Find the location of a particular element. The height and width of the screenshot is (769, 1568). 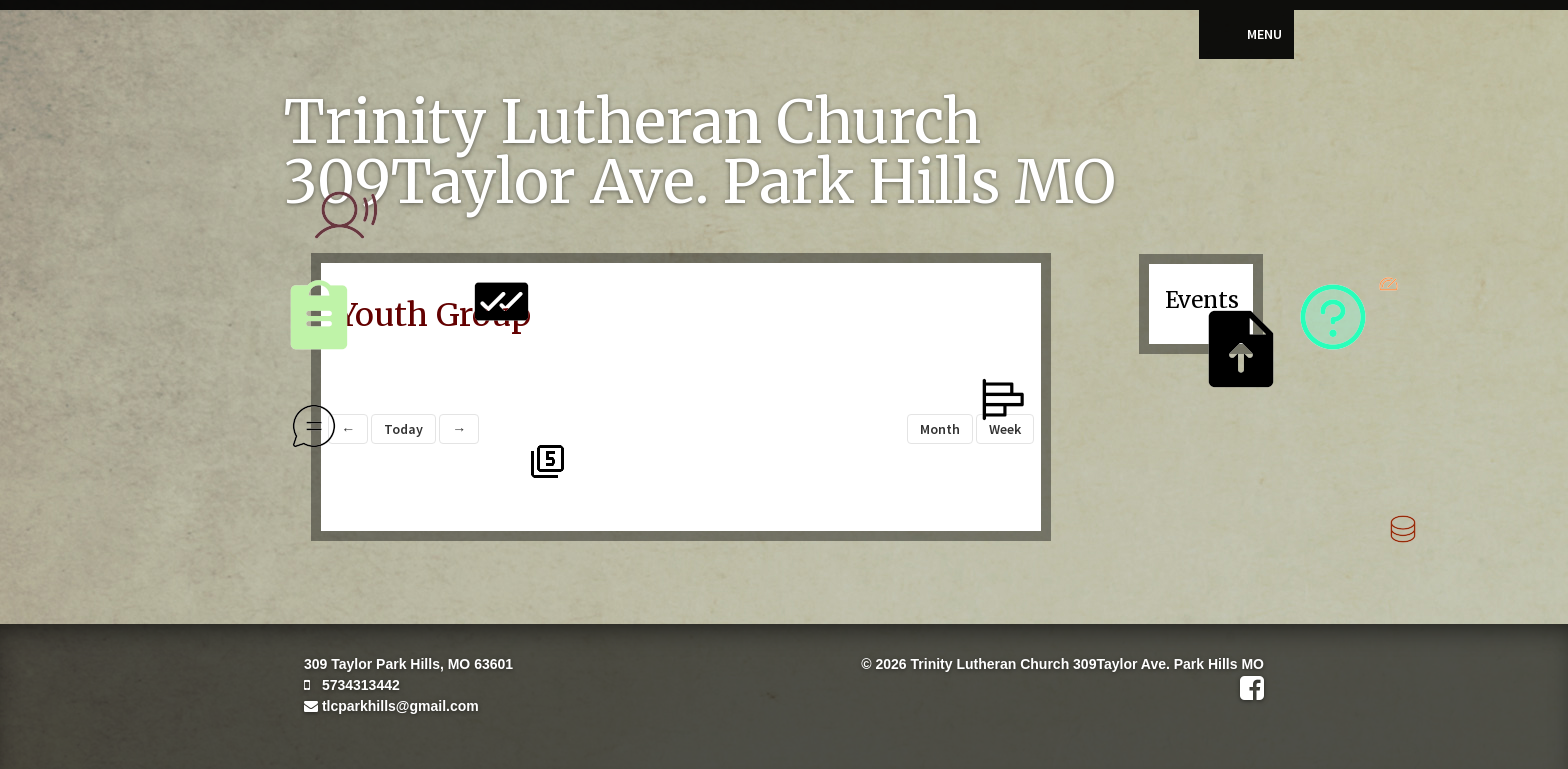

open chat or messaging is located at coordinates (314, 426).